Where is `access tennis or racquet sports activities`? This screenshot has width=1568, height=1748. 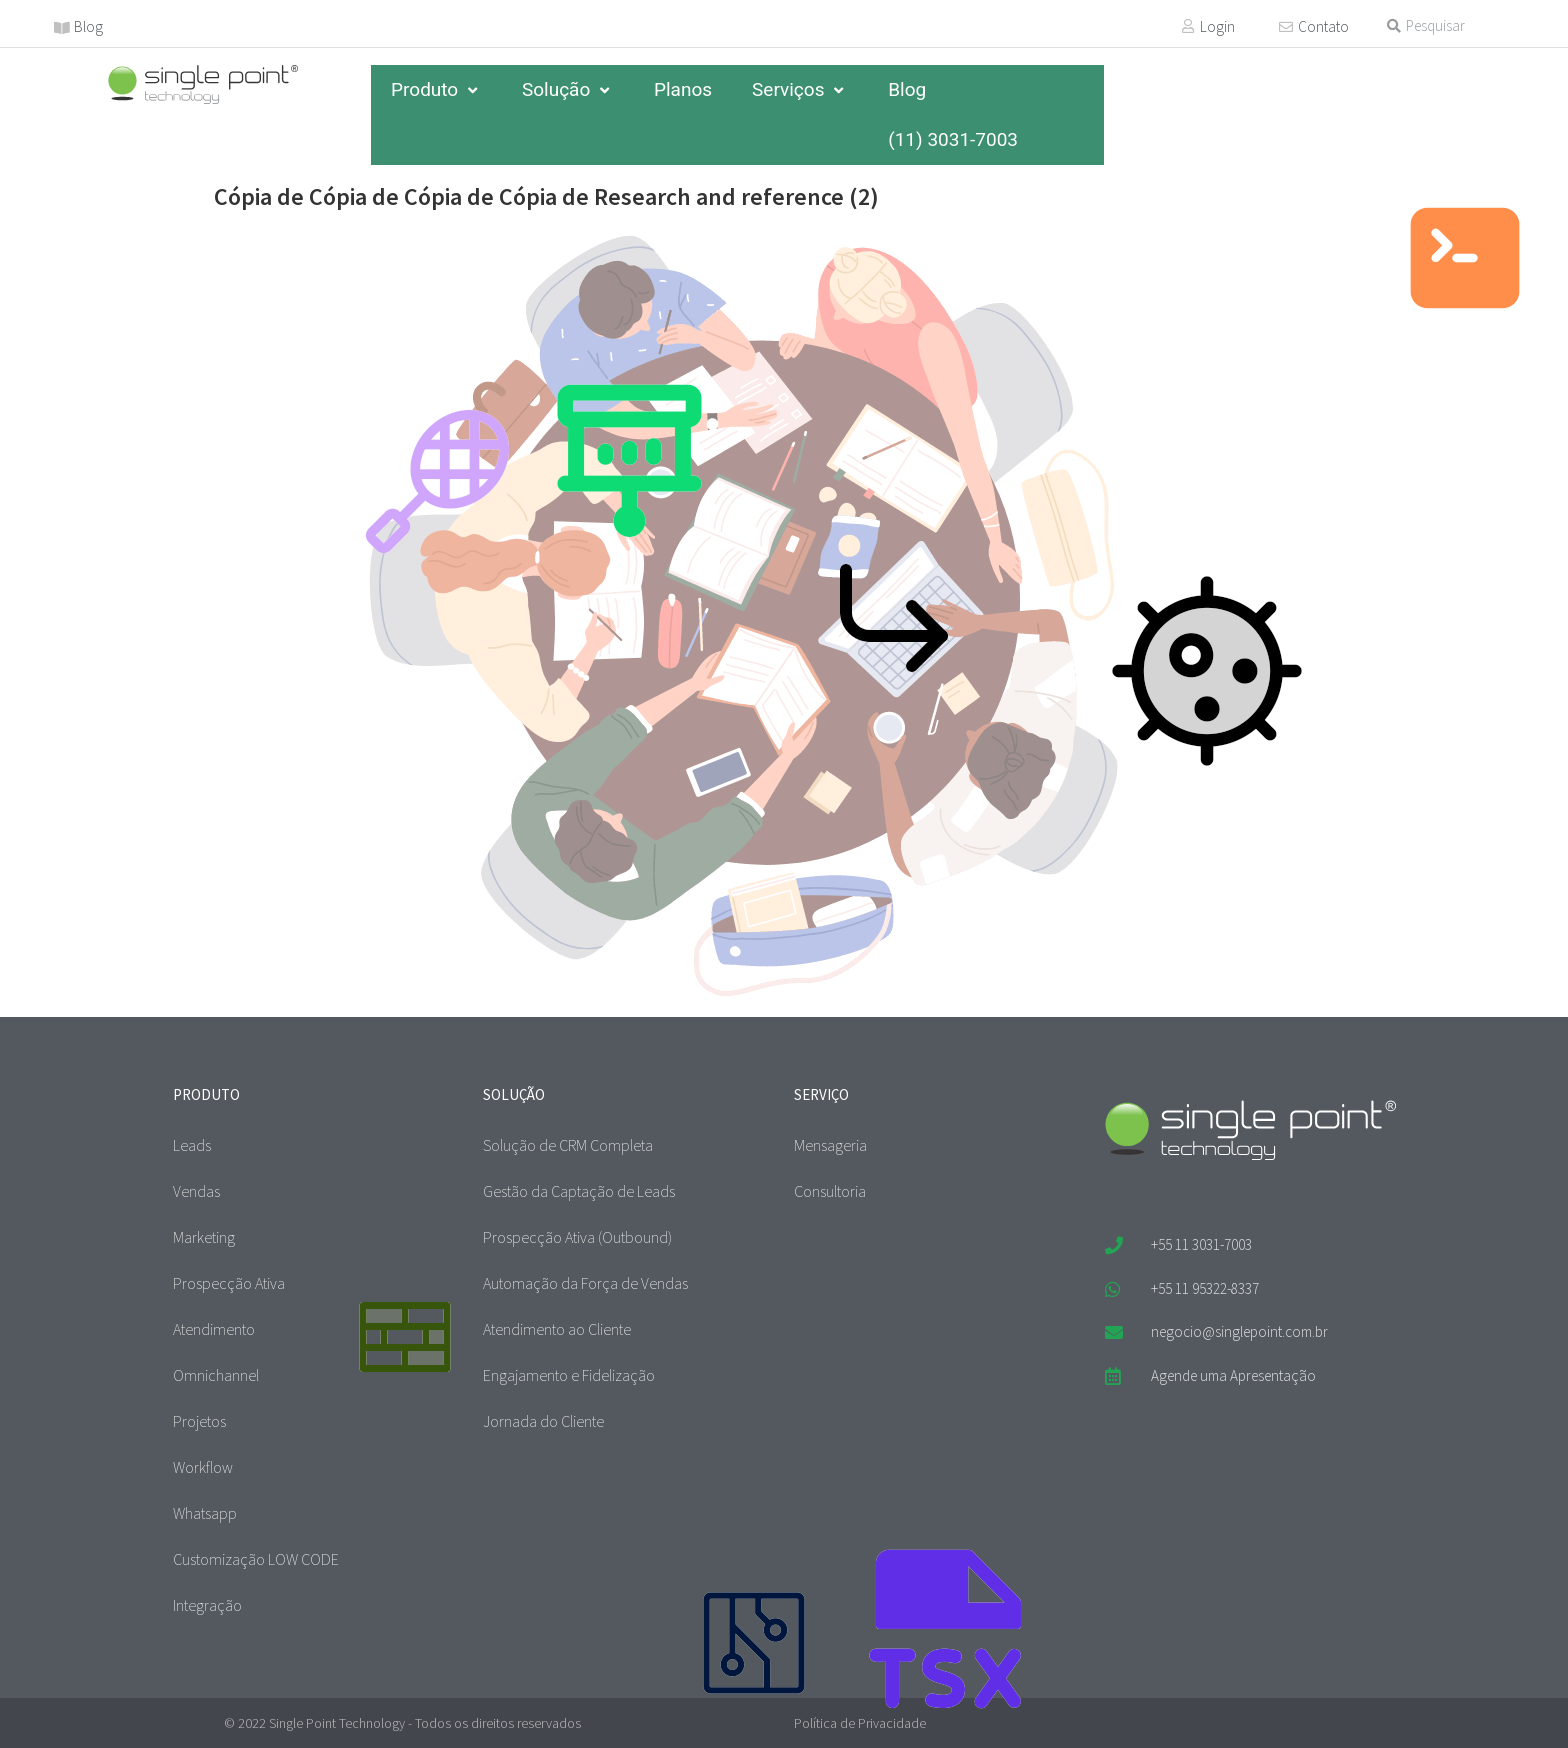
access tennis or racquet sports activities is located at coordinates (435, 484).